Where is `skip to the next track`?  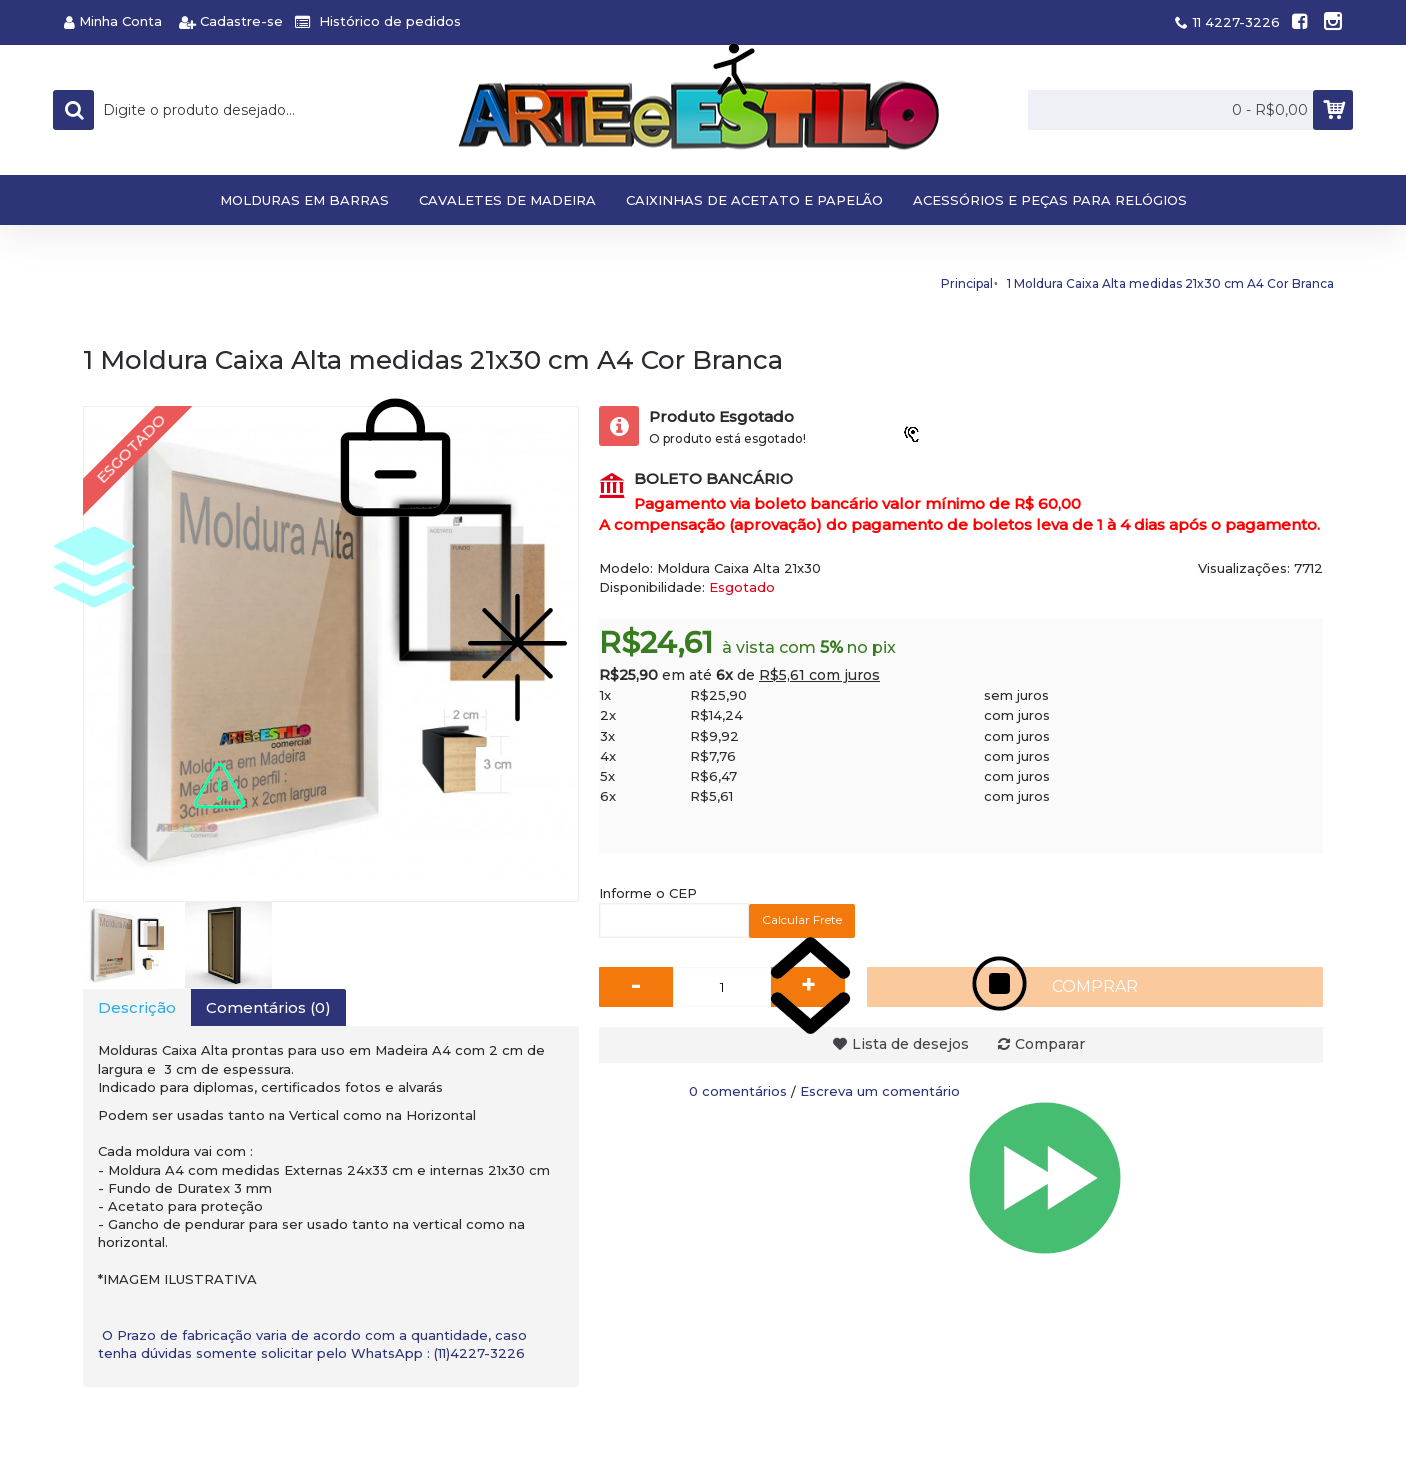
skip to the next track is located at coordinates (1045, 1178).